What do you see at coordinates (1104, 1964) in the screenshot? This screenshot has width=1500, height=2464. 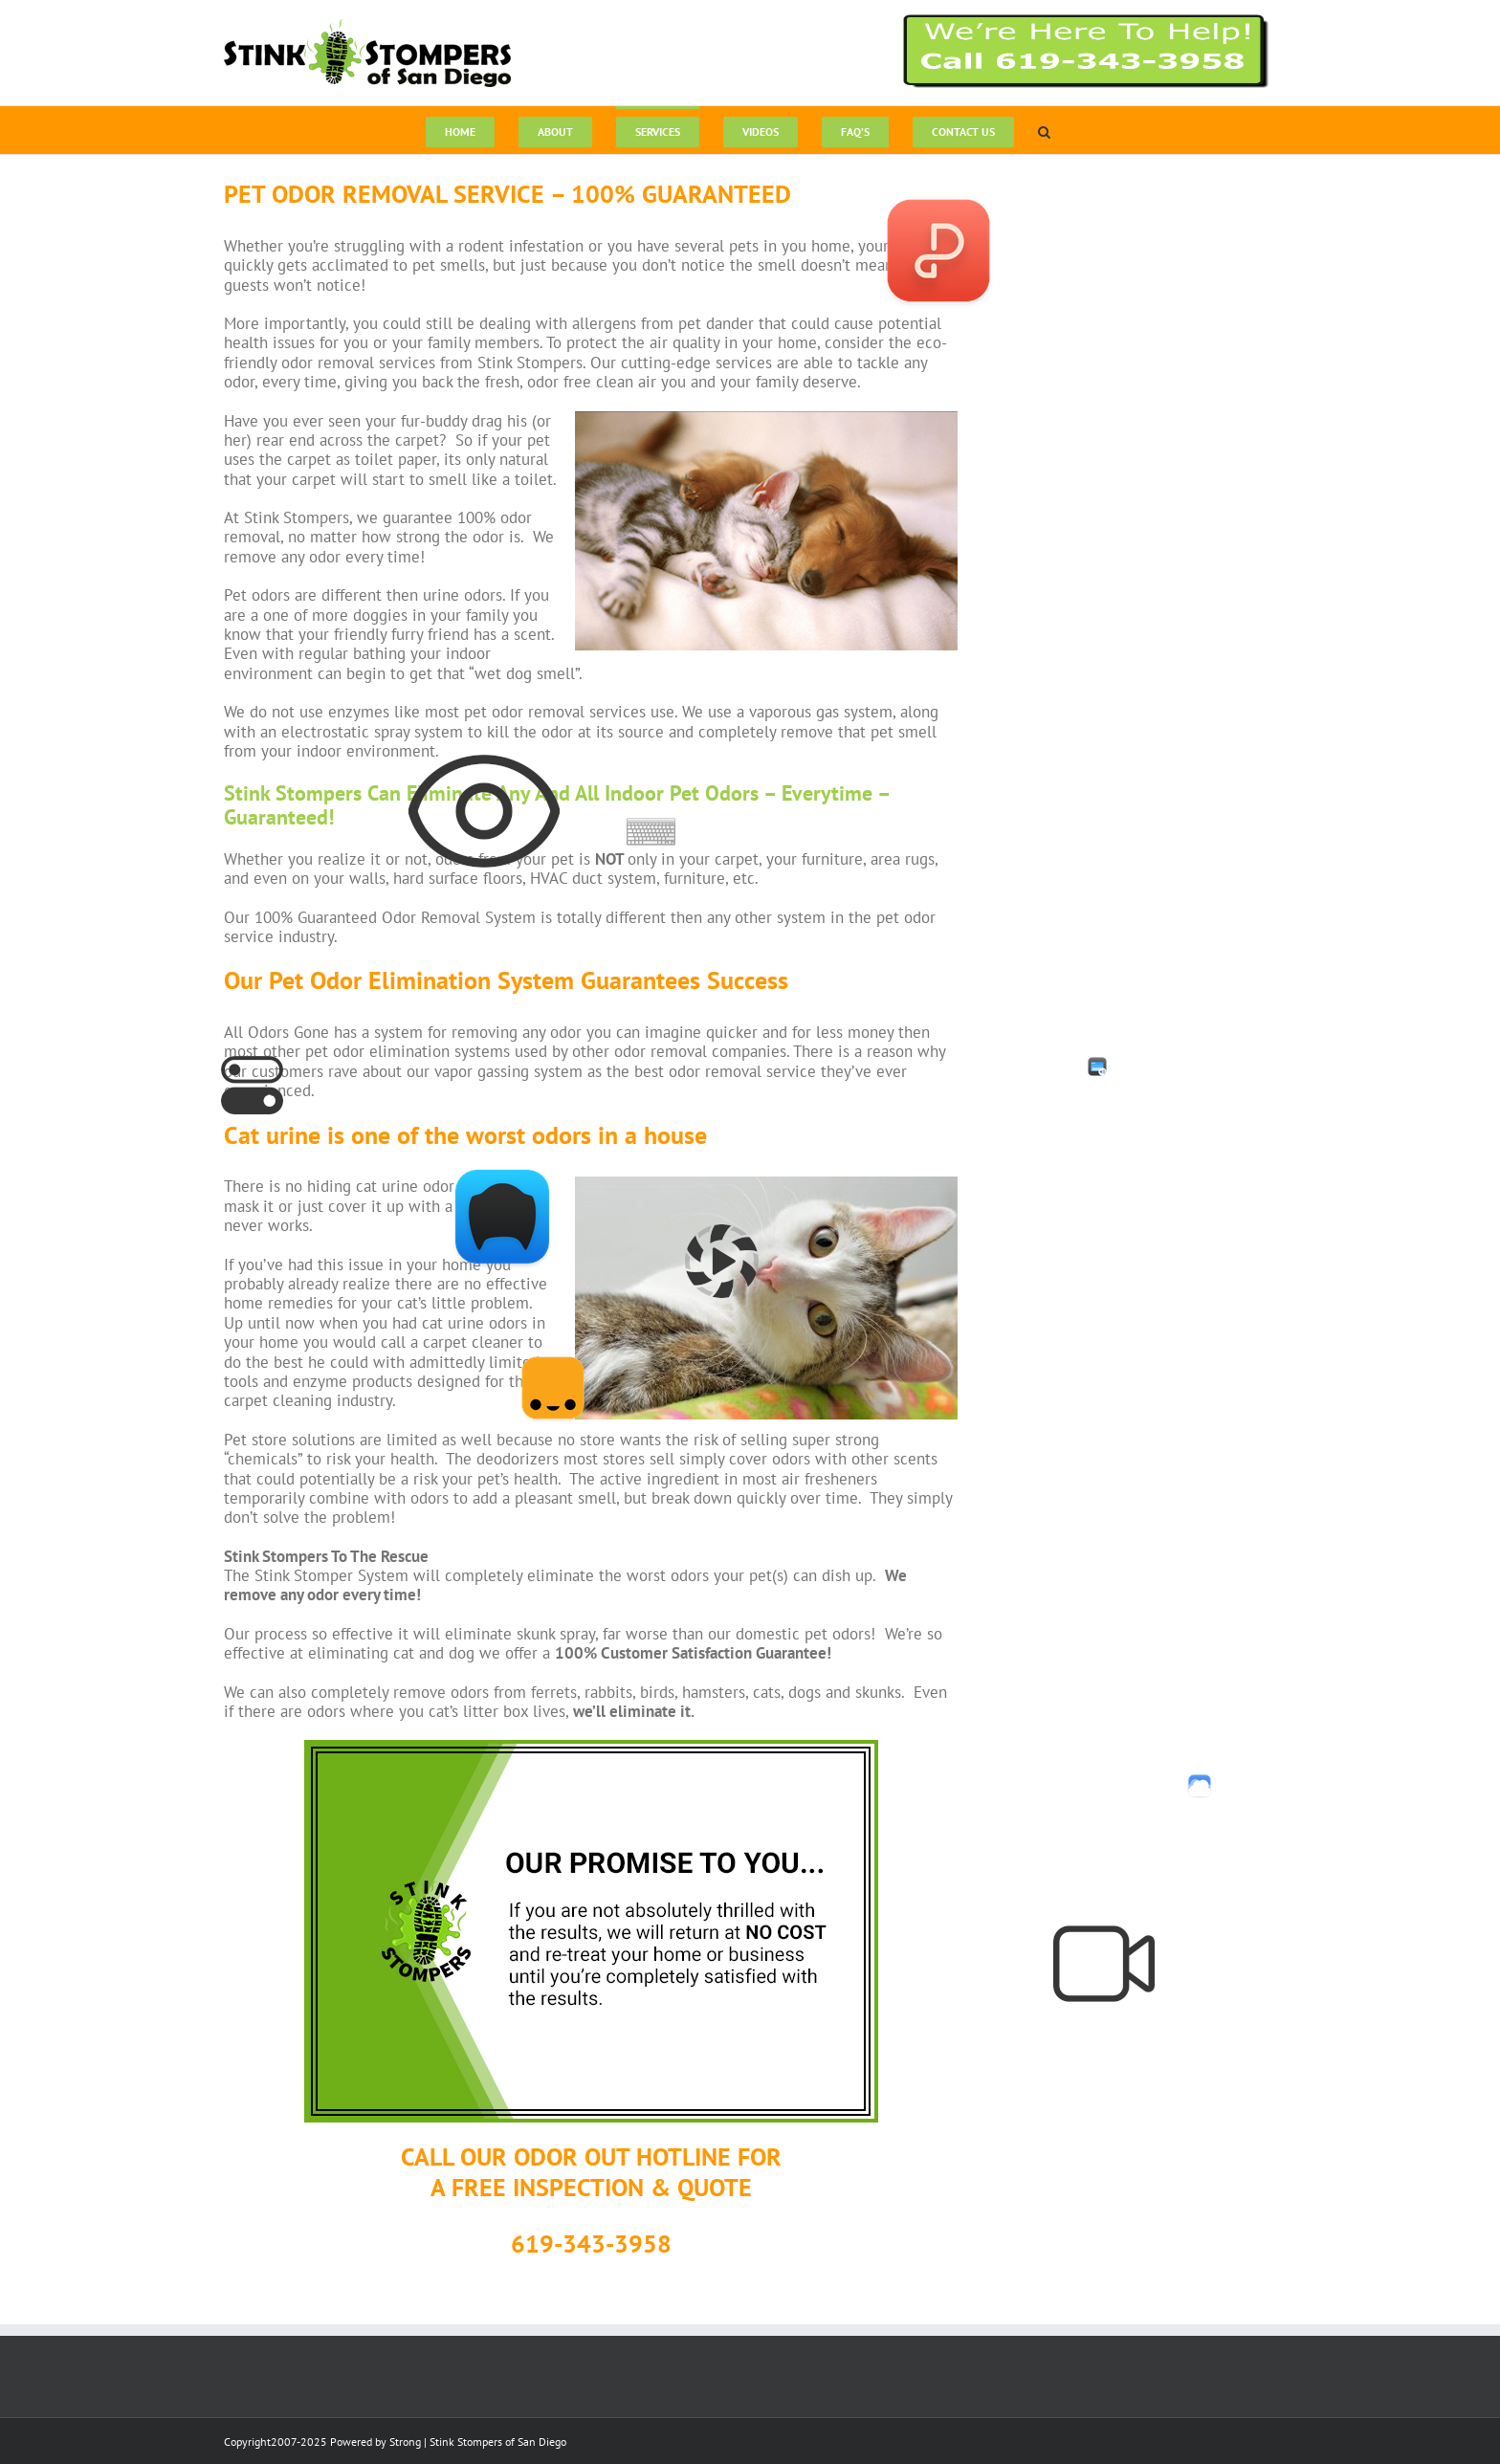 I see `start a video call` at bounding box center [1104, 1964].